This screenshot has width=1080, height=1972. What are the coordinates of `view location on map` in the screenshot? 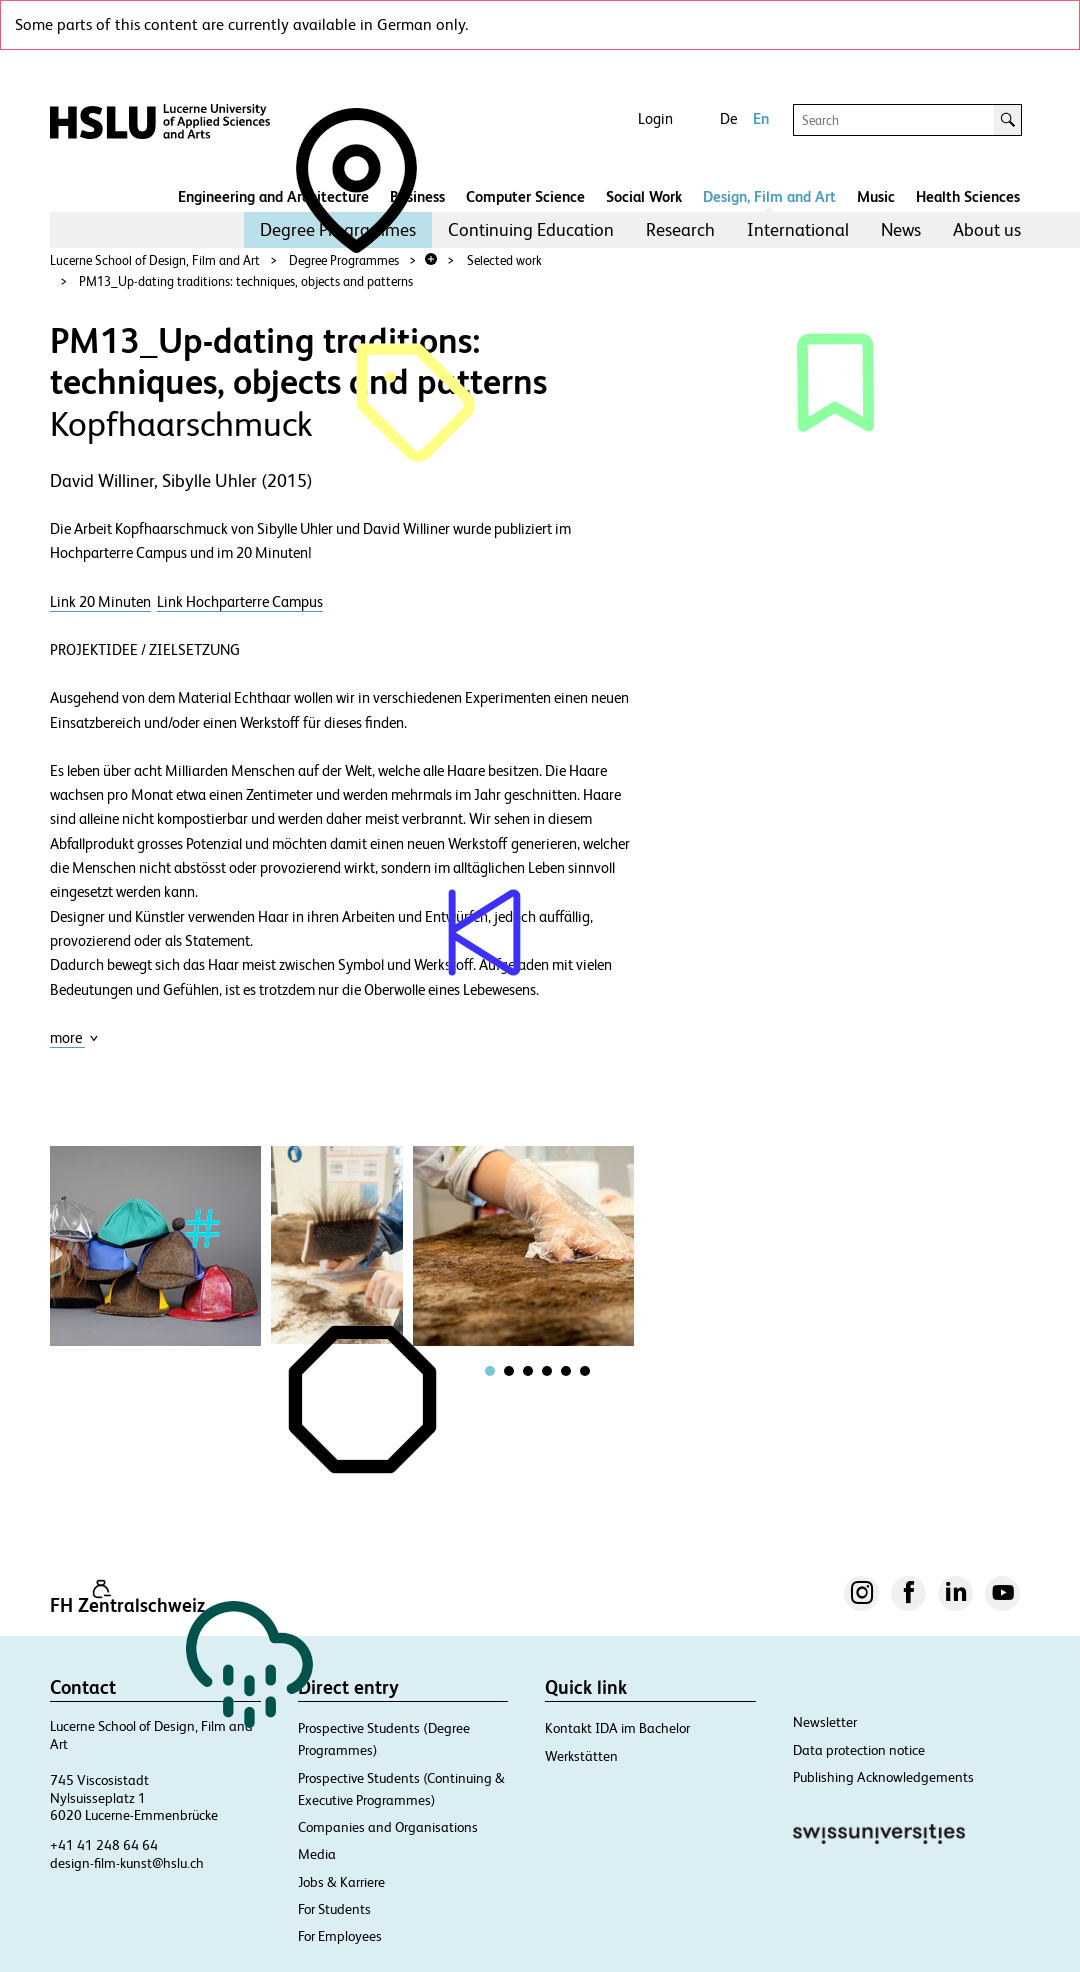 It's located at (356, 180).